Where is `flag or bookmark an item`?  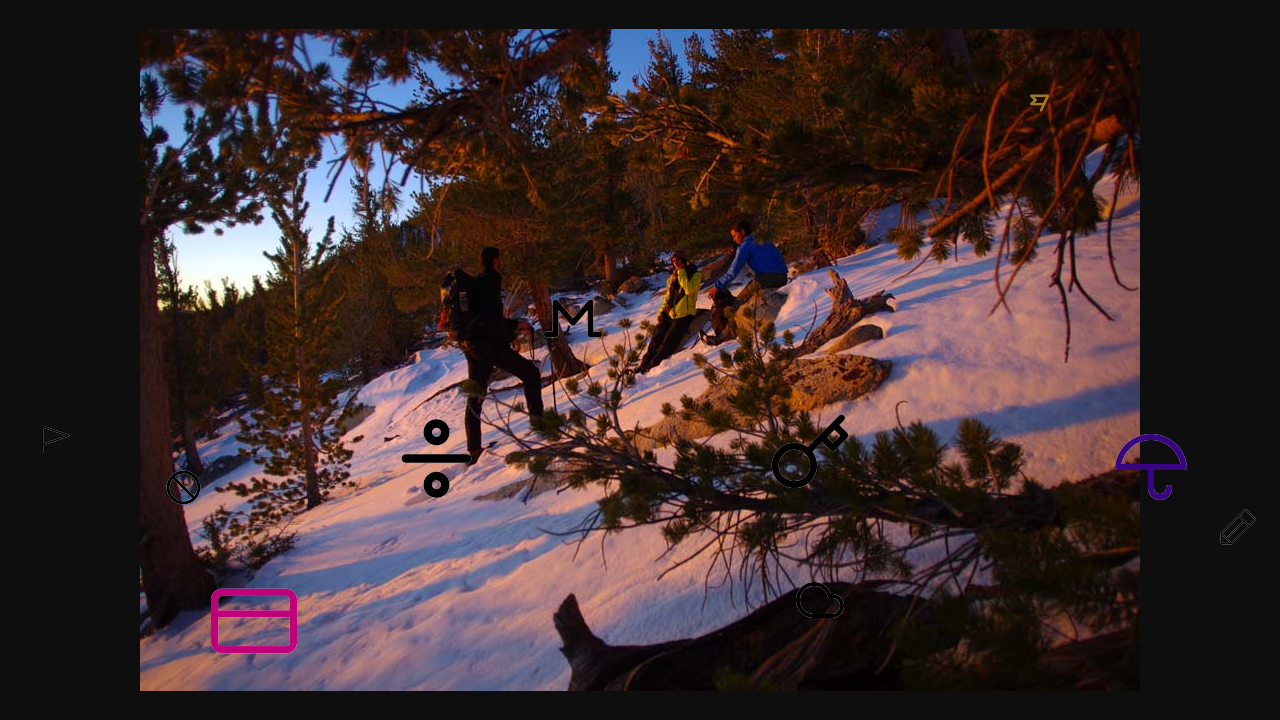 flag or bookmark an item is located at coordinates (1039, 102).